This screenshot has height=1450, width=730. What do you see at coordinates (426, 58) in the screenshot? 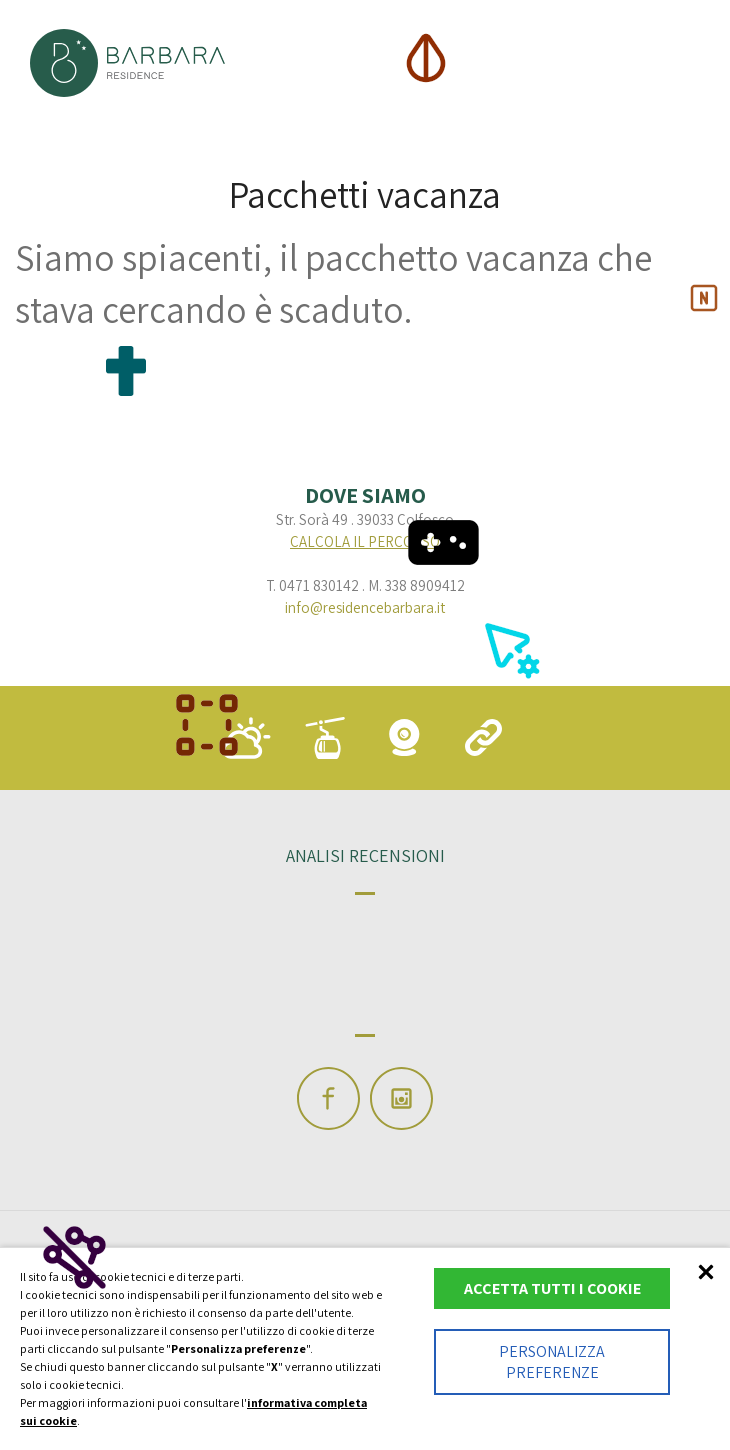
I see `indicates 50% humidity level` at bounding box center [426, 58].